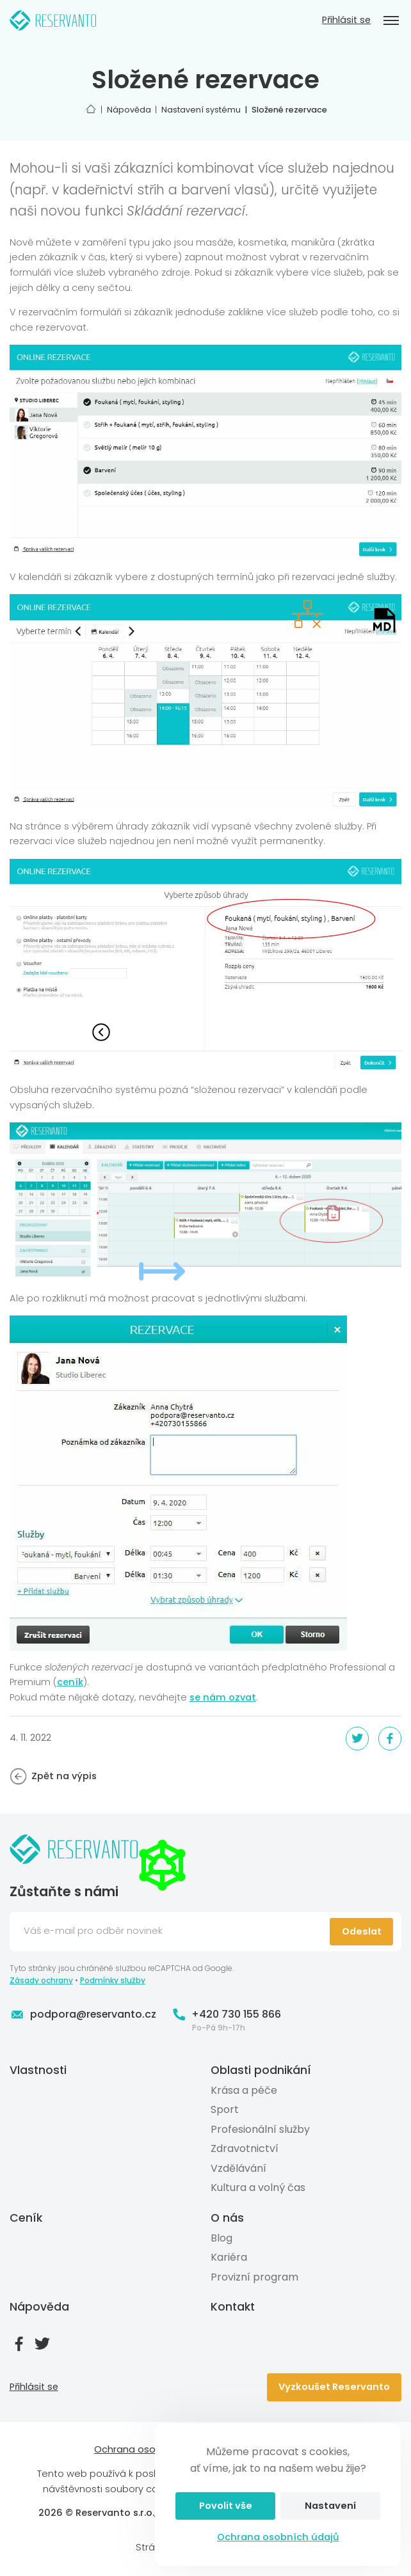 The height and width of the screenshot is (2576, 411). What do you see at coordinates (162, 1865) in the screenshot?
I see `storj decentralized cloud storage logo` at bounding box center [162, 1865].